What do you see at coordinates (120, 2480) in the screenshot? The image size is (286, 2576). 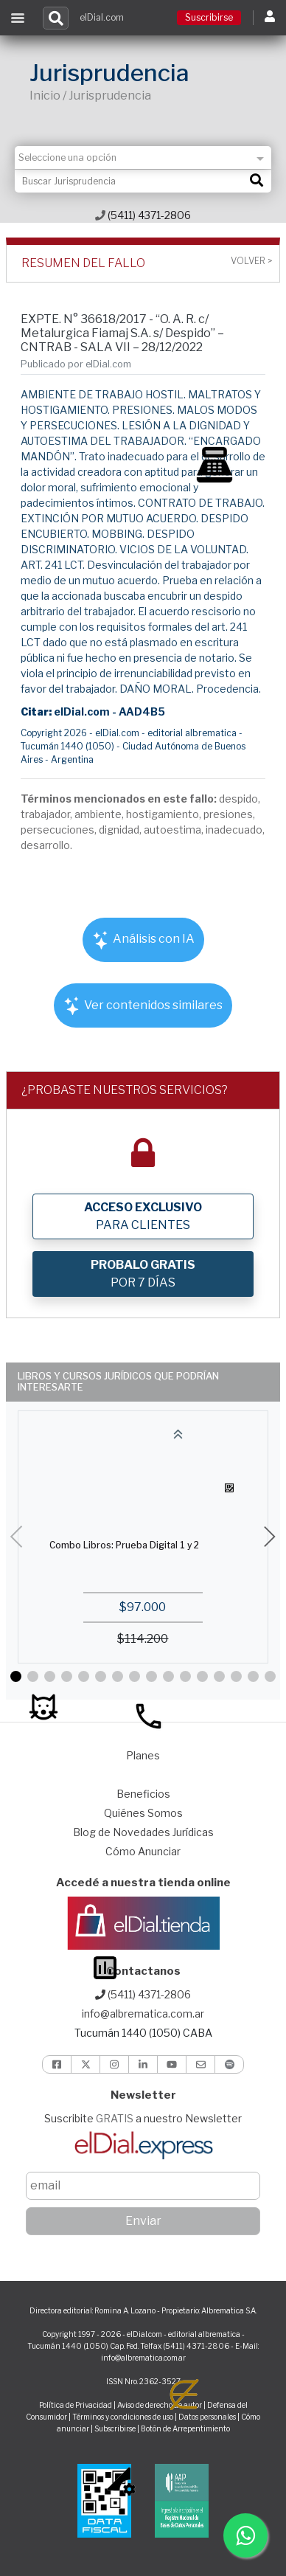 I see `access data or network settings` at bounding box center [120, 2480].